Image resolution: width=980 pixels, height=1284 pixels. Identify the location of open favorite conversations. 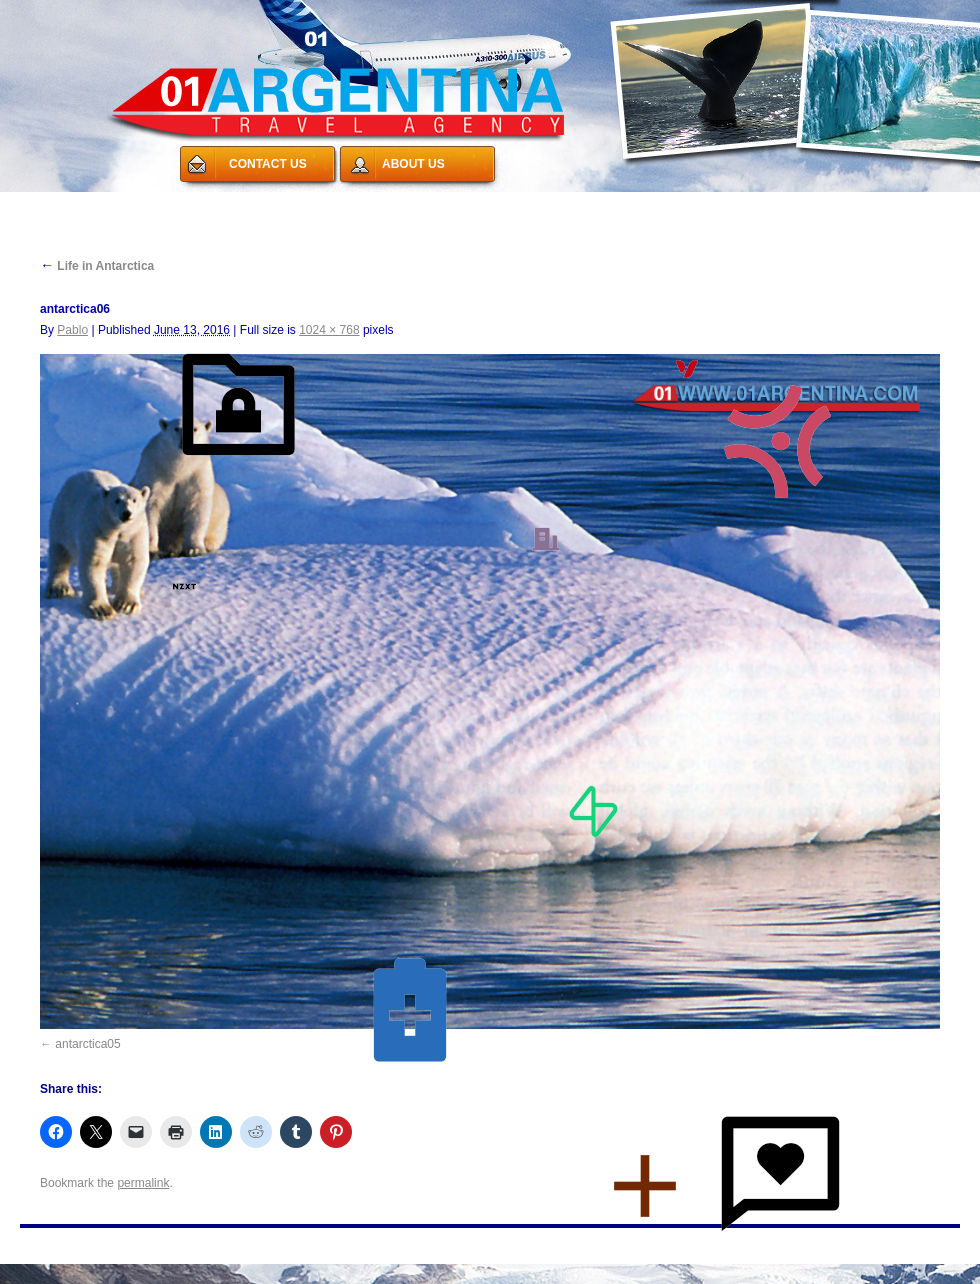
(780, 1169).